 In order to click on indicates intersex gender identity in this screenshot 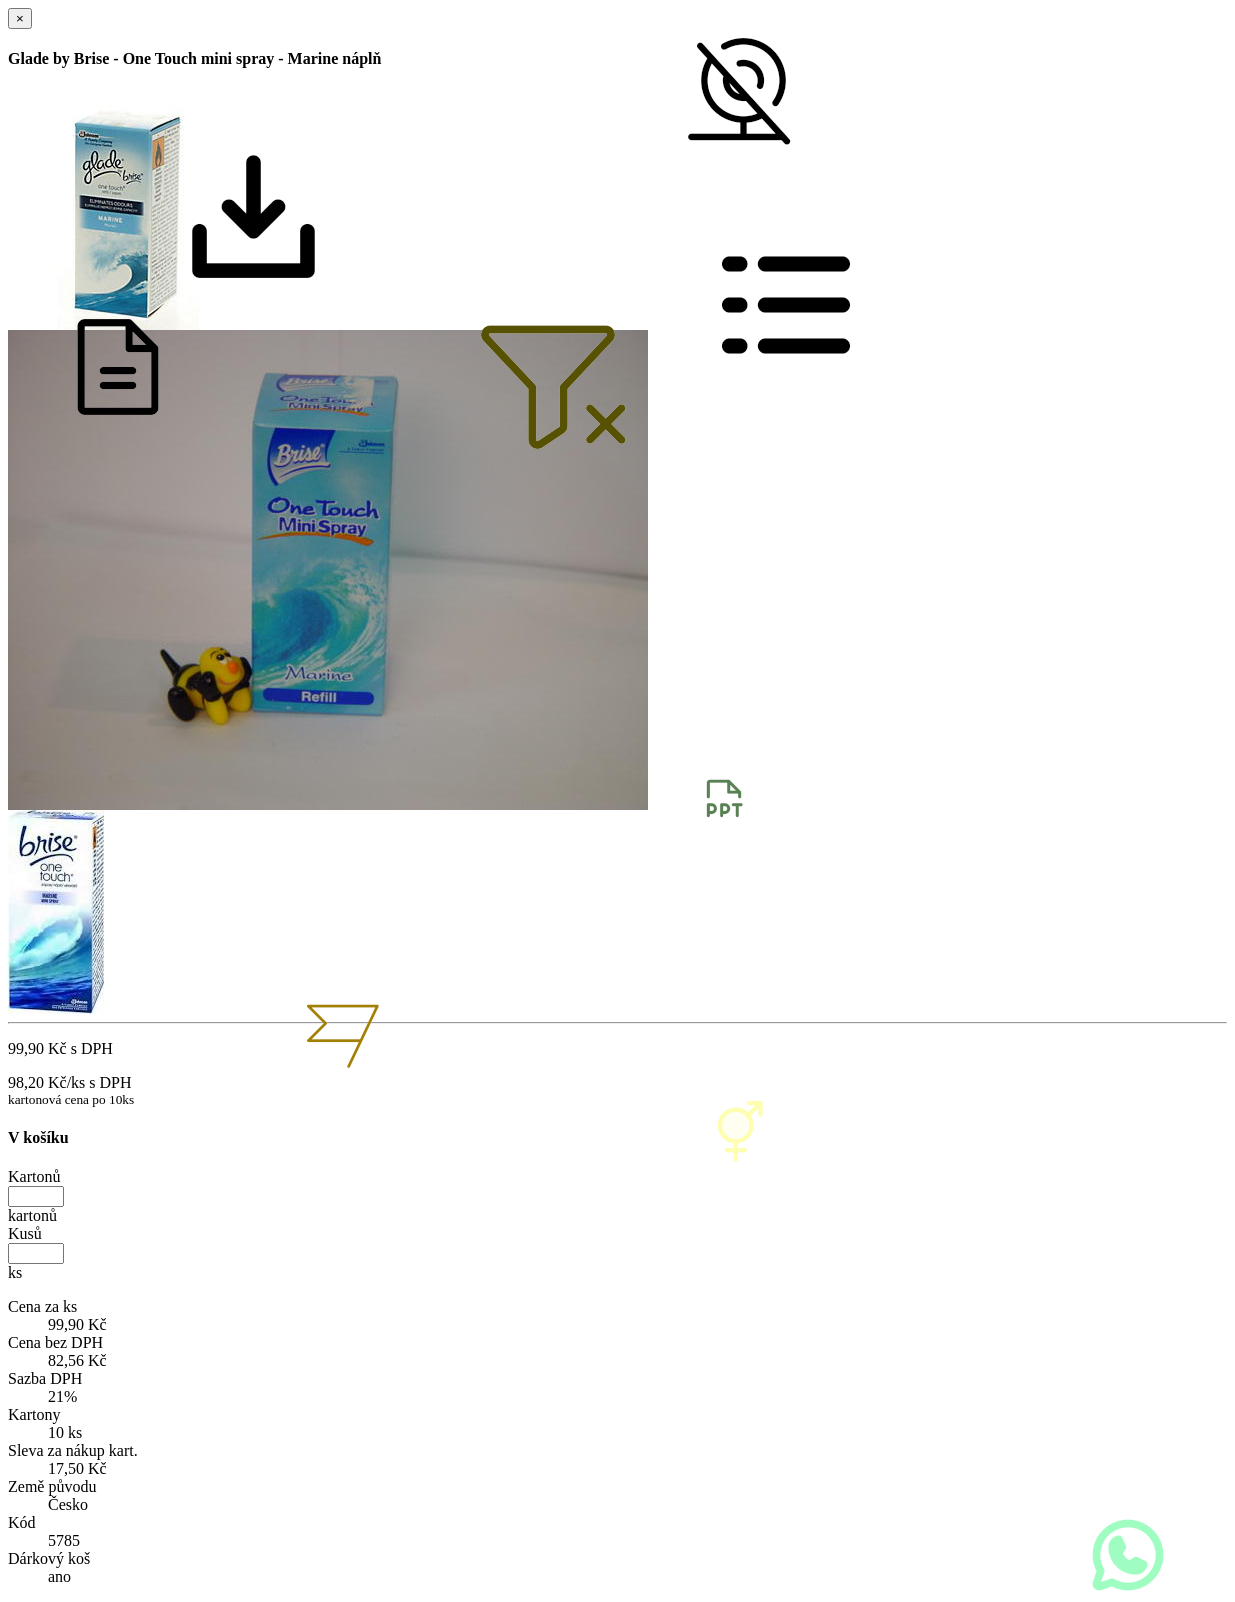, I will do `click(738, 1130)`.